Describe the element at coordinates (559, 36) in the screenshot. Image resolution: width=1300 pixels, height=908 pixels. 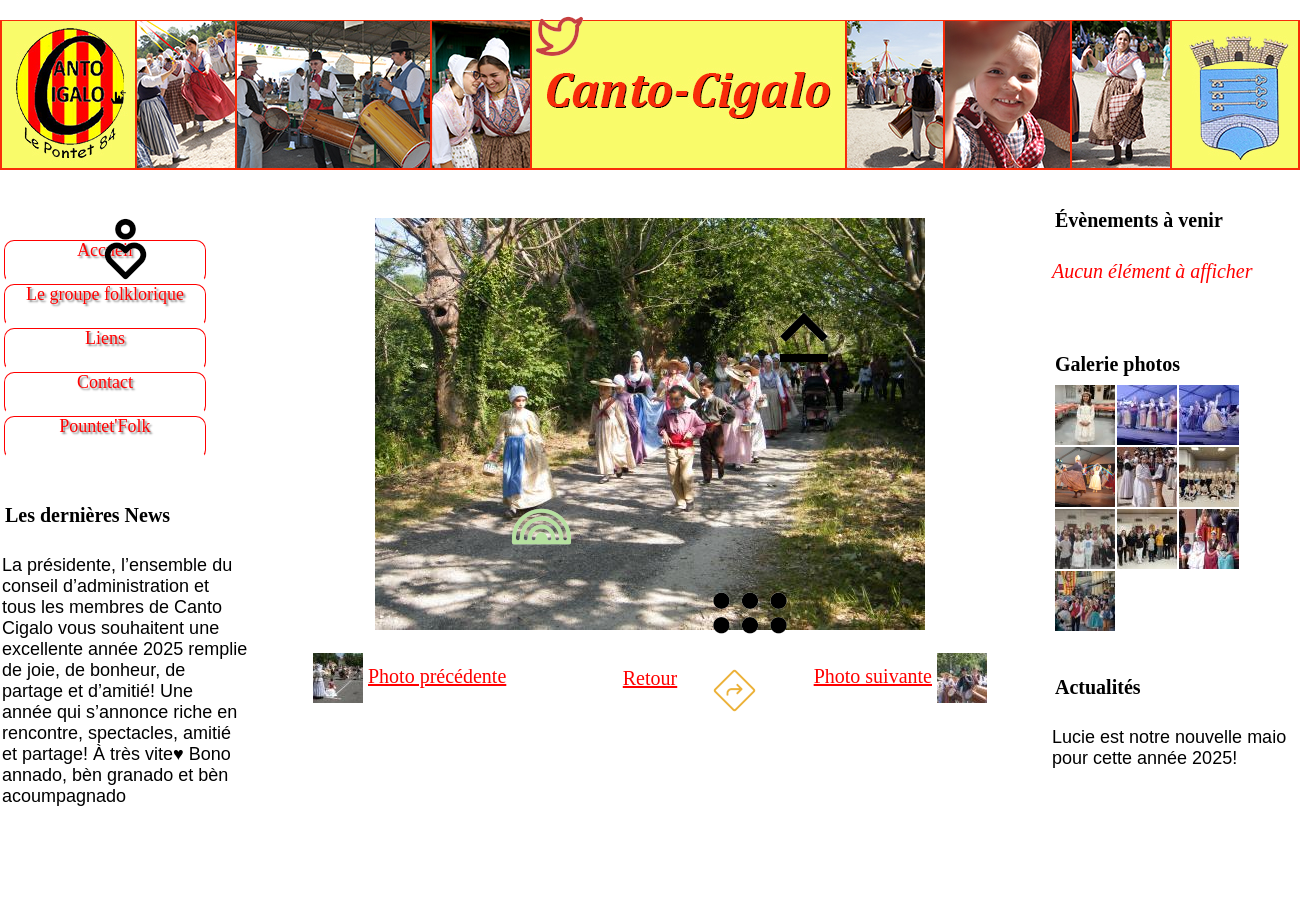
I see `open Twitter app or profile` at that location.